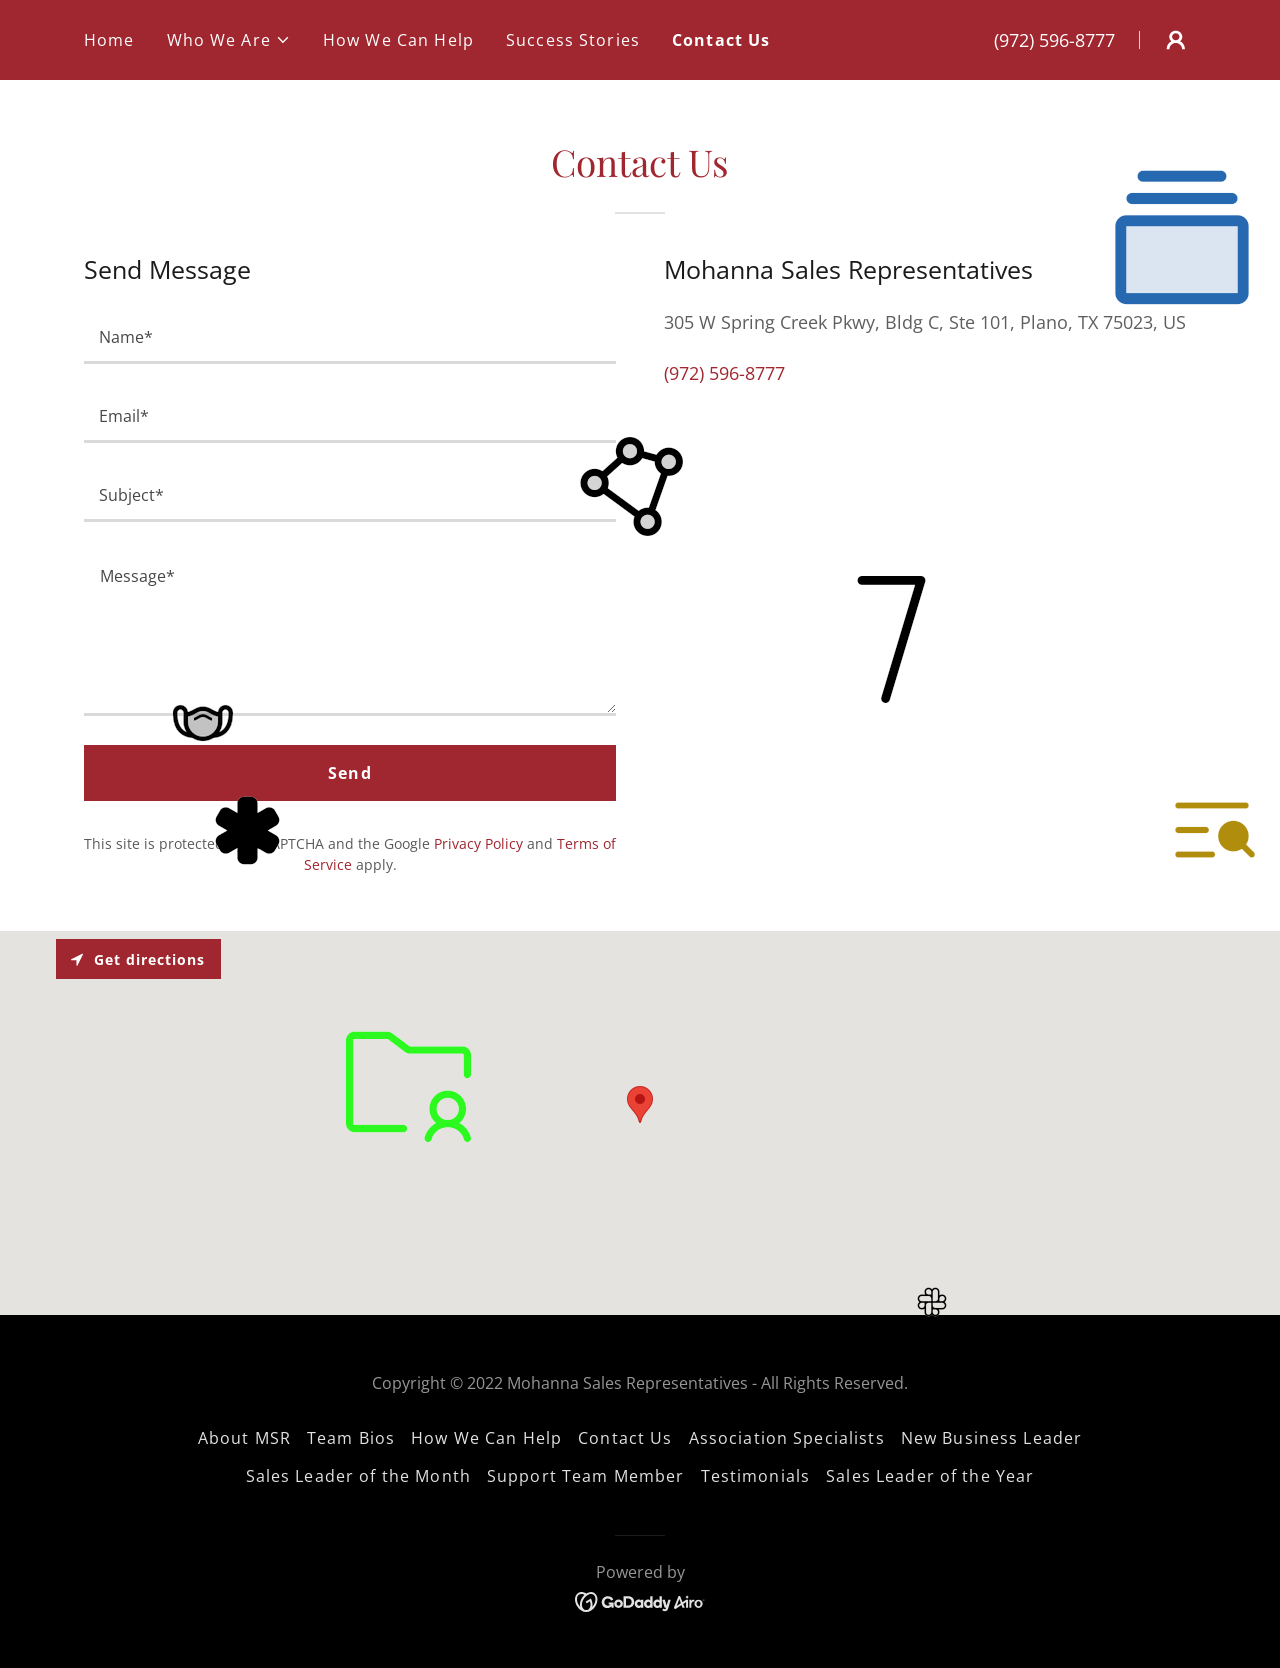 The height and width of the screenshot is (1668, 1280). Describe the element at coordinates (1182, 243) in the screenshot. I see `view stacked cards or layers` at that location.